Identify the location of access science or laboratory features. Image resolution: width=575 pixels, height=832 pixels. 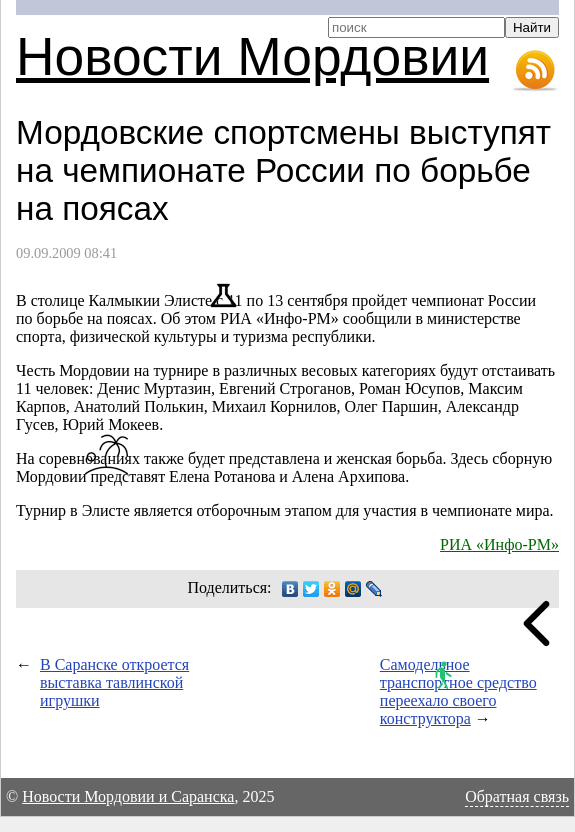
(223, 295).